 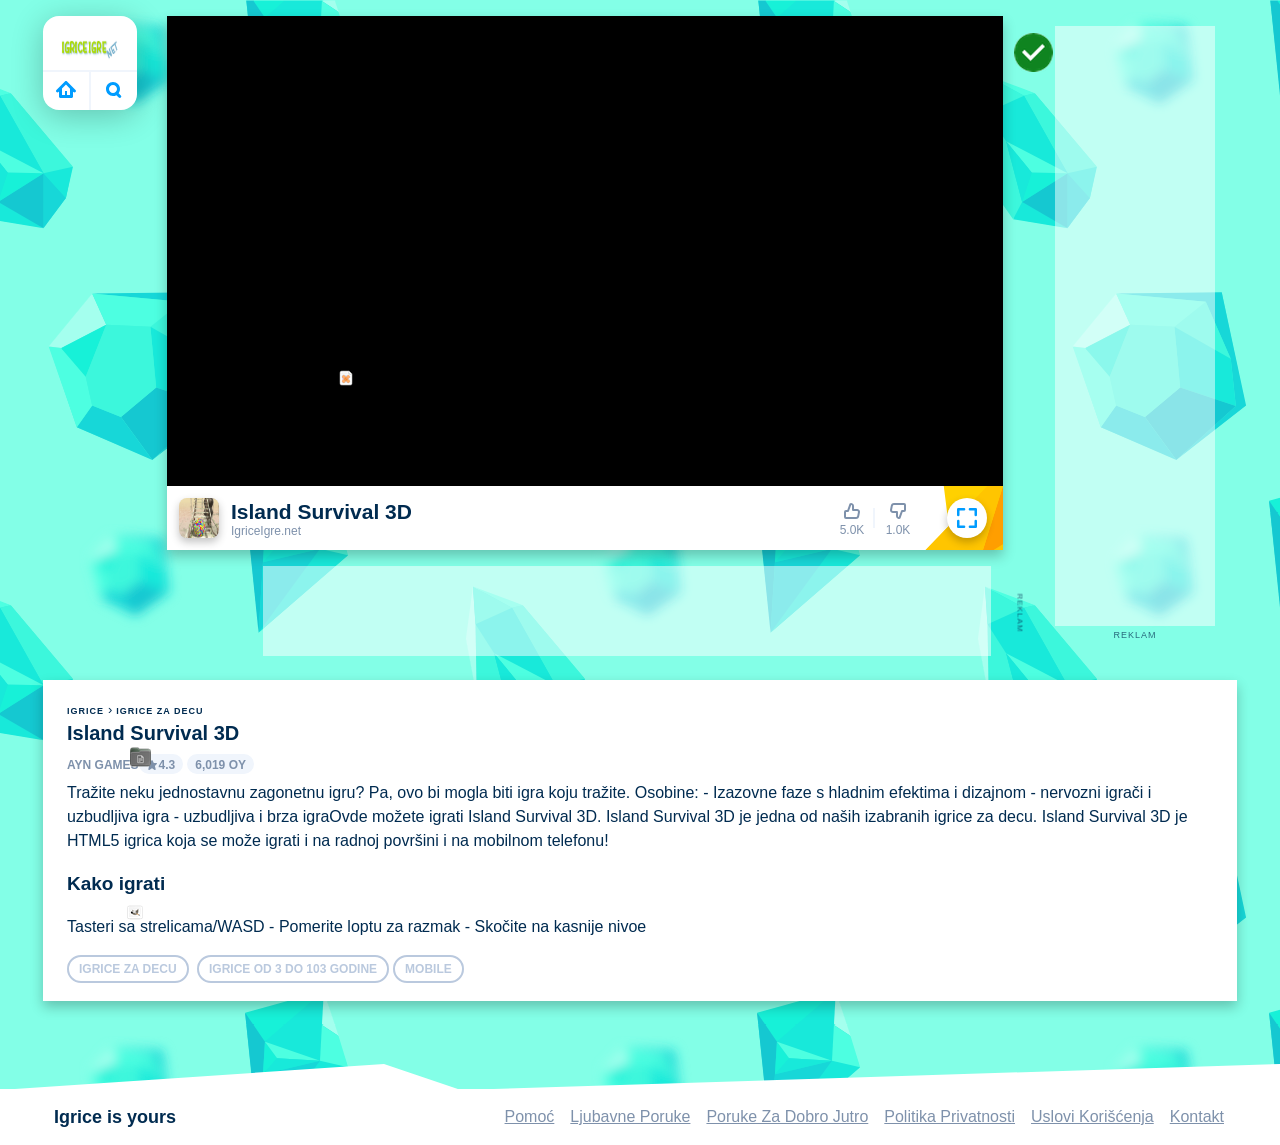 I want to click on confirm or apply changes, so click(x=1033, y=52).